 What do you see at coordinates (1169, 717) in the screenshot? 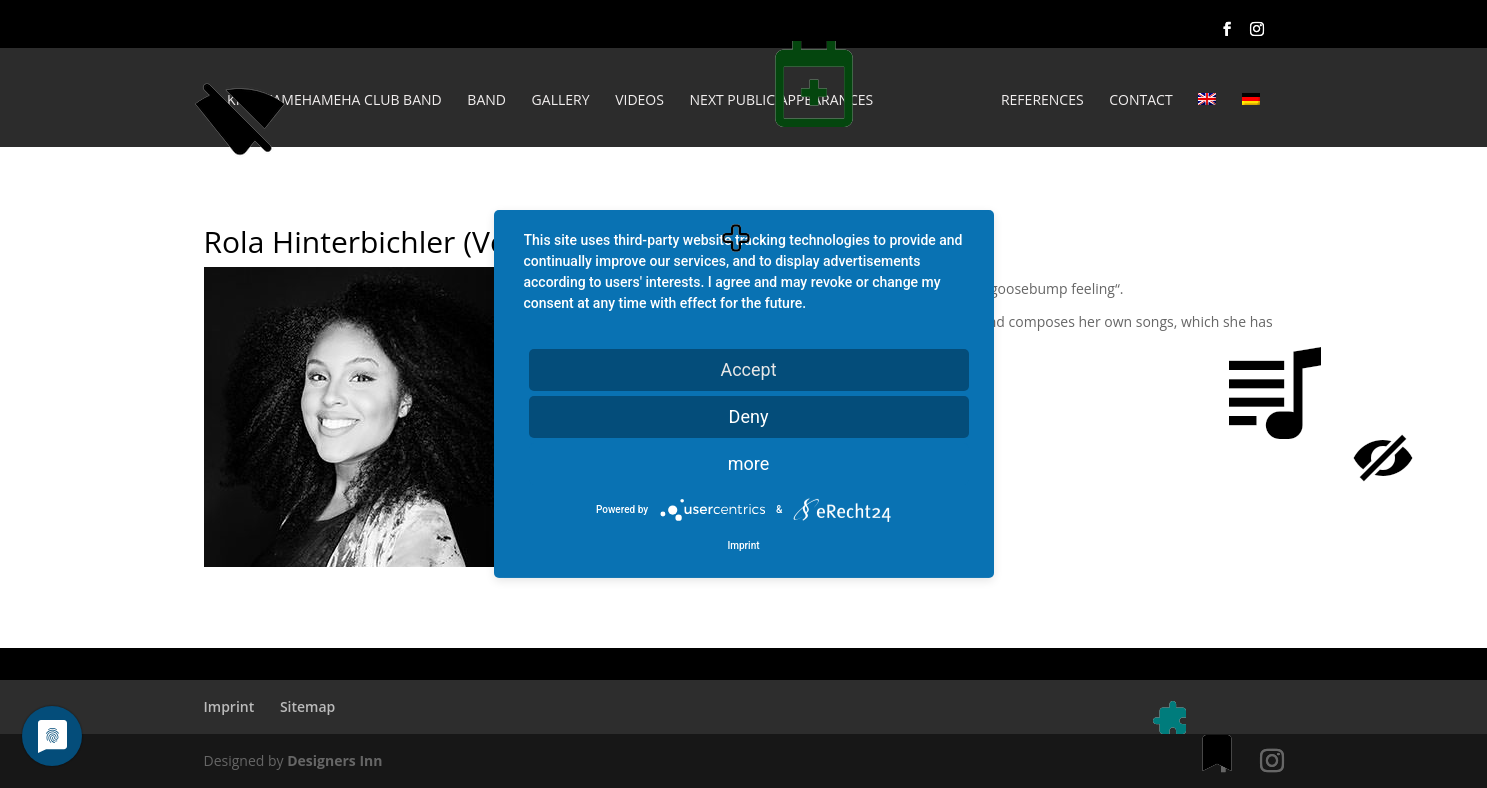
I see `manage plugins or extensions` at bounding box center [1169, 717].